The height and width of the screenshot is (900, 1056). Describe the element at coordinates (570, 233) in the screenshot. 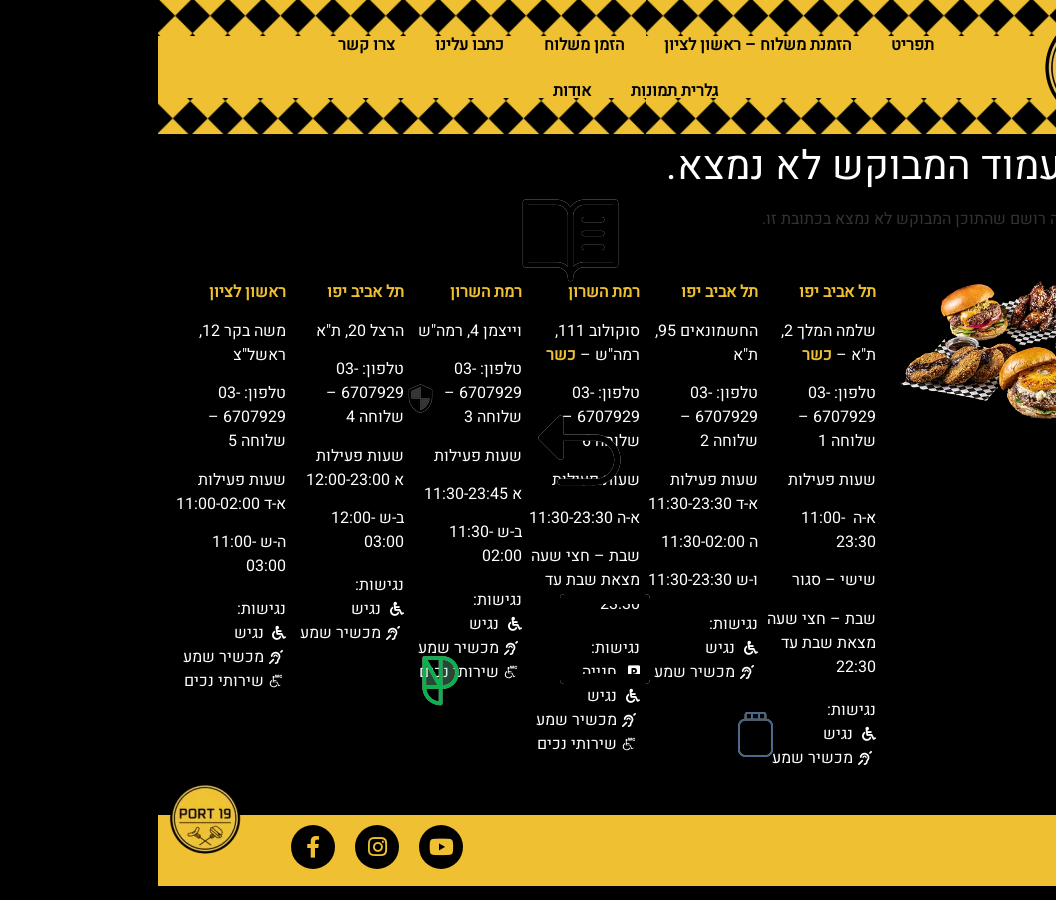

I see `open reading mode or e-reader` at that location.